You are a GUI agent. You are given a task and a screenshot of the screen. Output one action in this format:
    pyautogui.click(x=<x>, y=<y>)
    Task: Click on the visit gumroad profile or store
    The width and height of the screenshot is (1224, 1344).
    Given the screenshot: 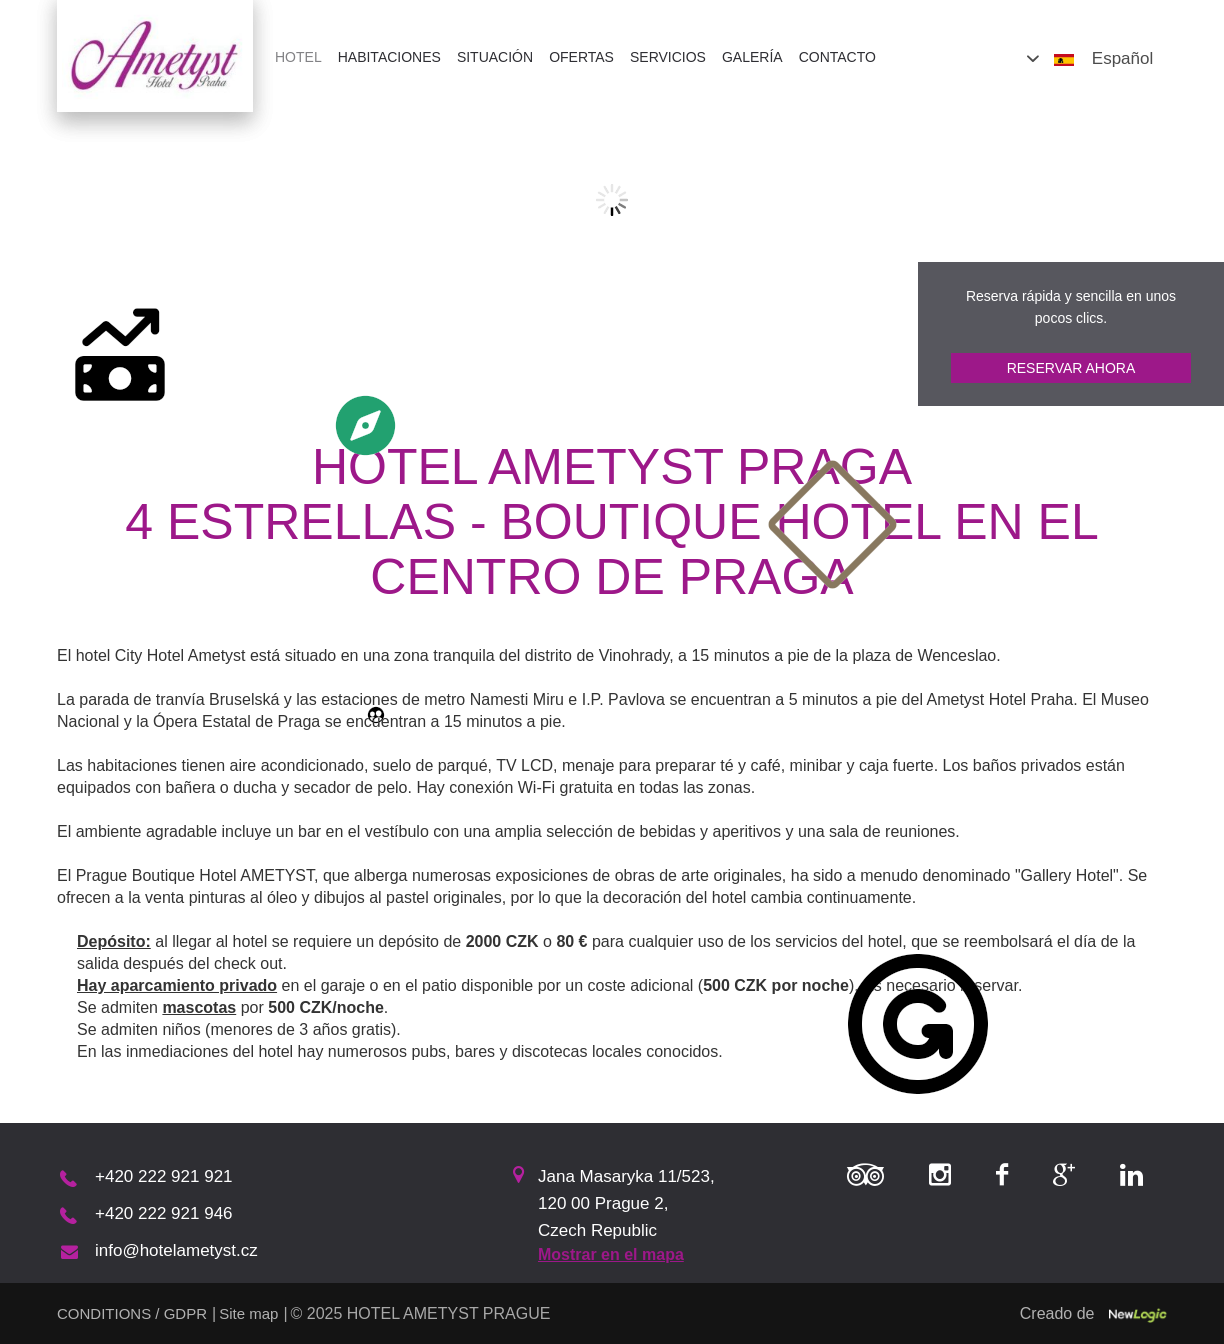 What is the action you would take?
    pyautogui.click(x=918, y=1024)
    